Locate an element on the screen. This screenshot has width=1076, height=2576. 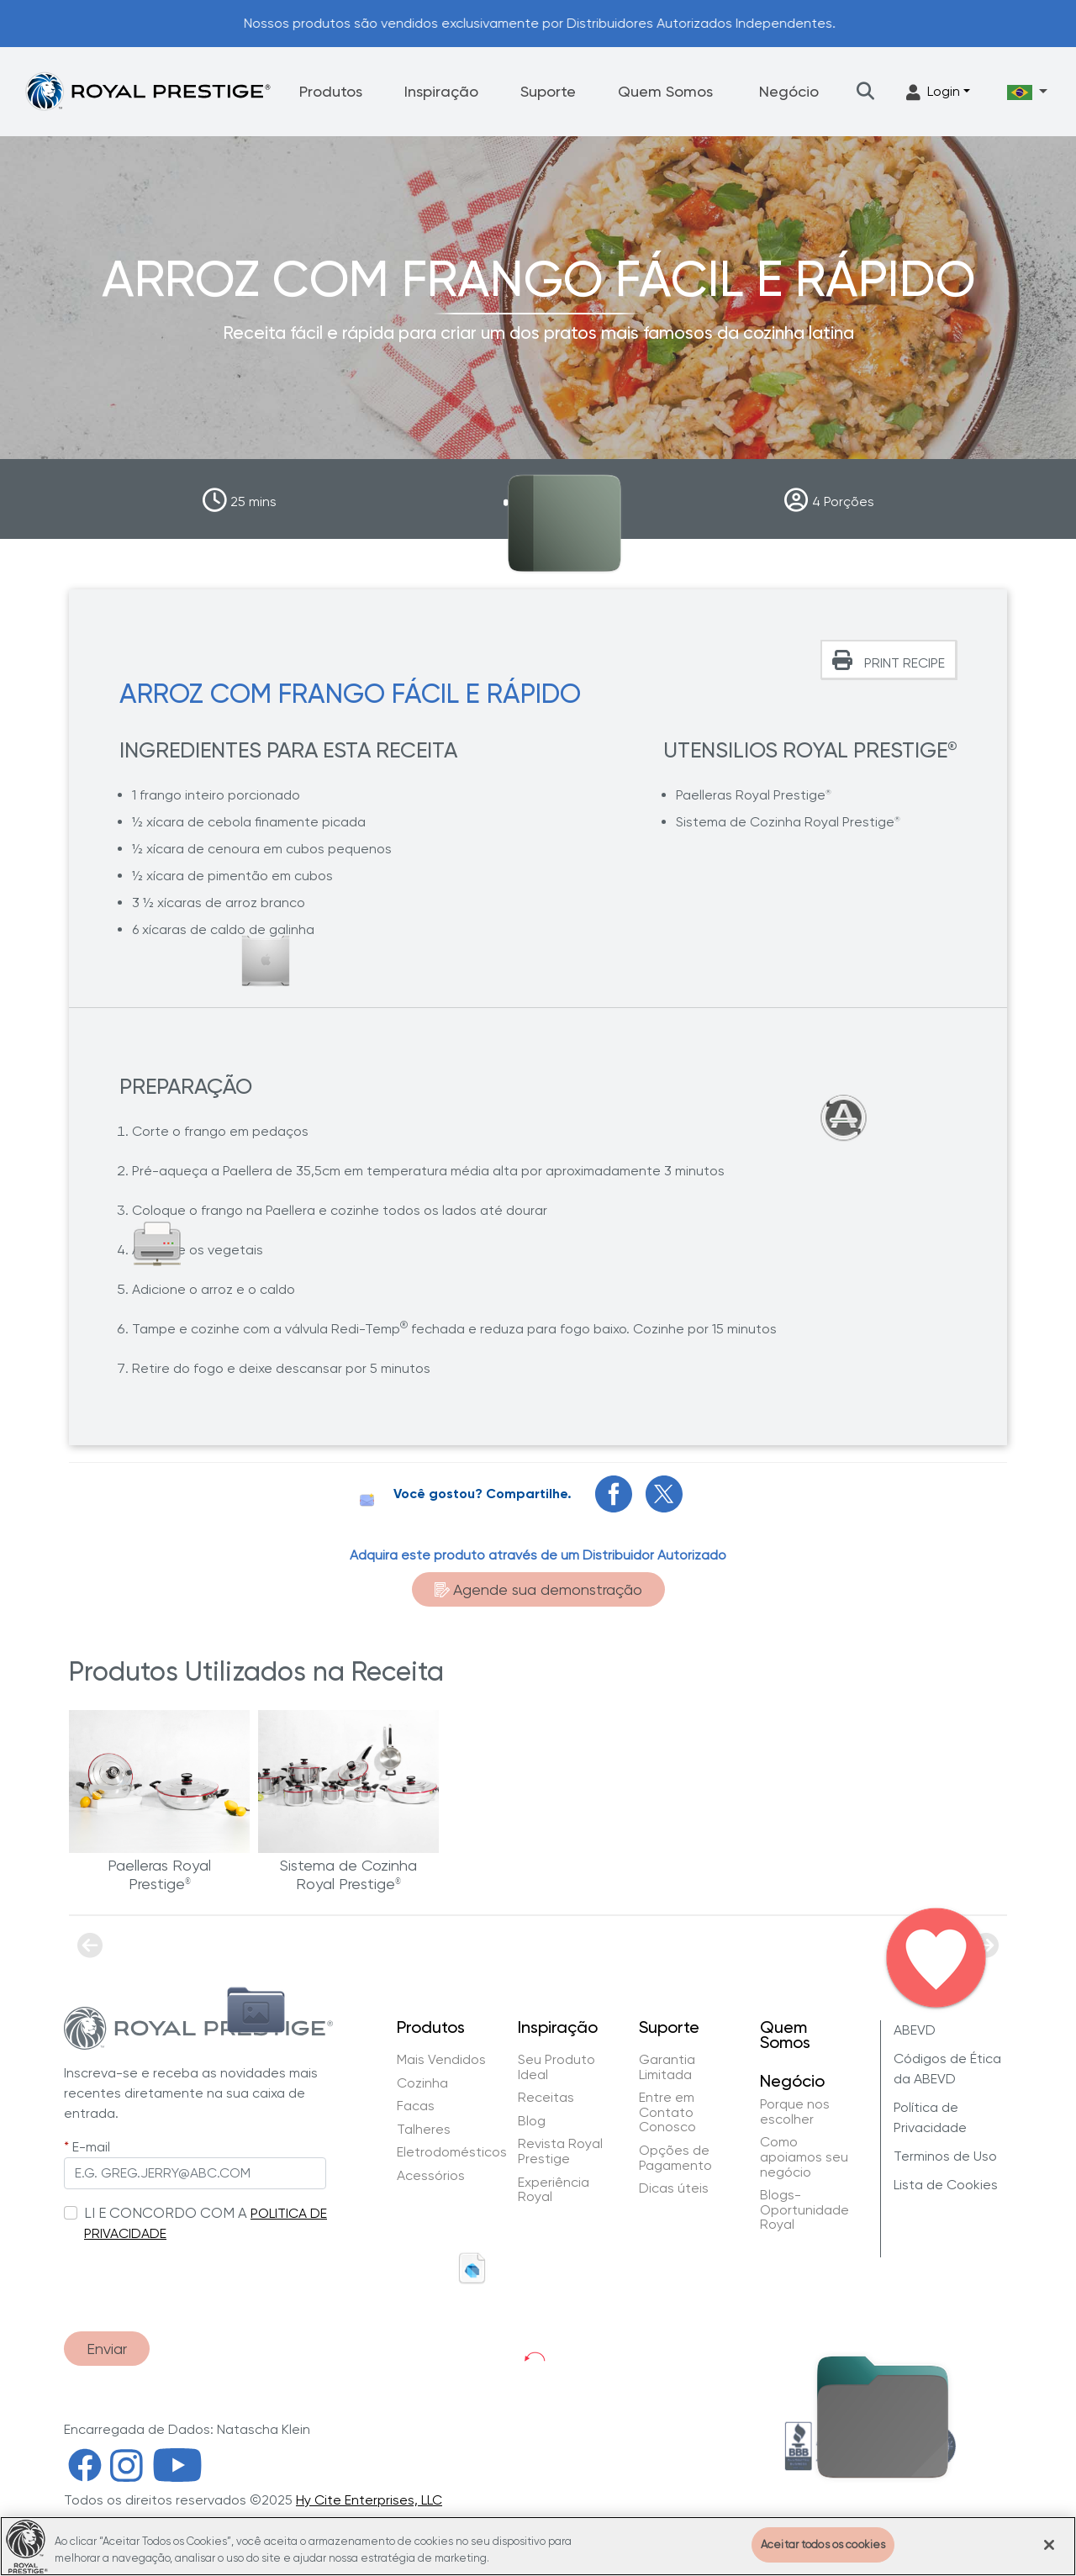
connect to a network printer is located at coordinates (157, 1244).